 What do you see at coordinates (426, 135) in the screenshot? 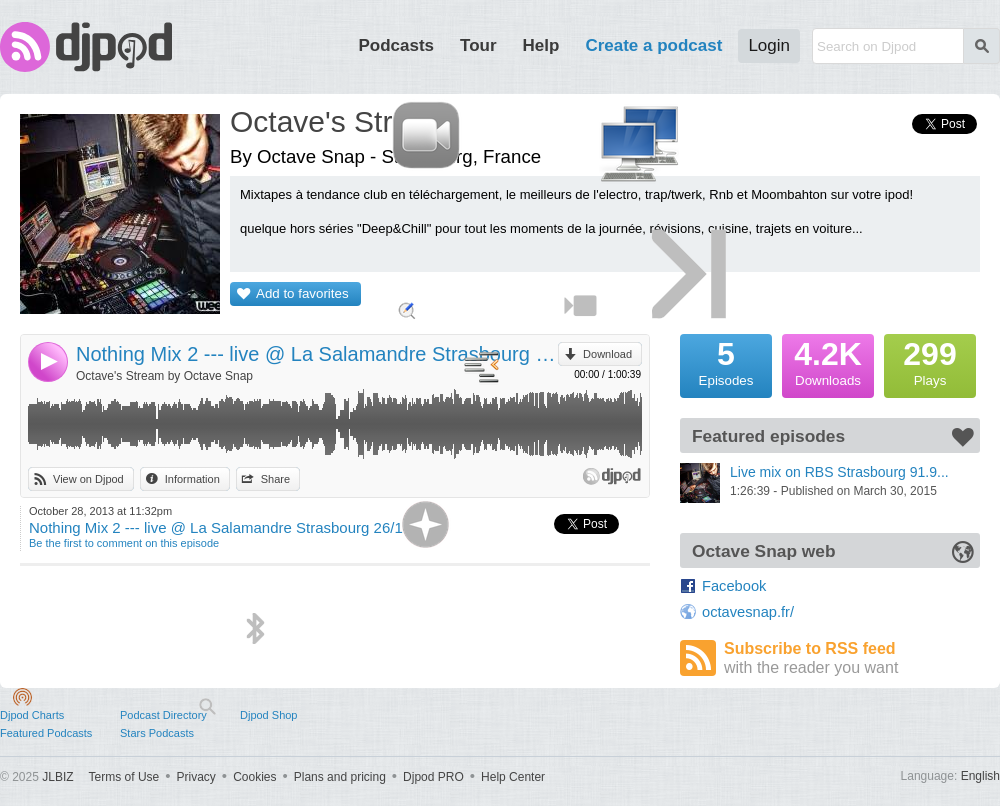
I see `open FaceTime to start a video call` at bounding box center [426, 135].